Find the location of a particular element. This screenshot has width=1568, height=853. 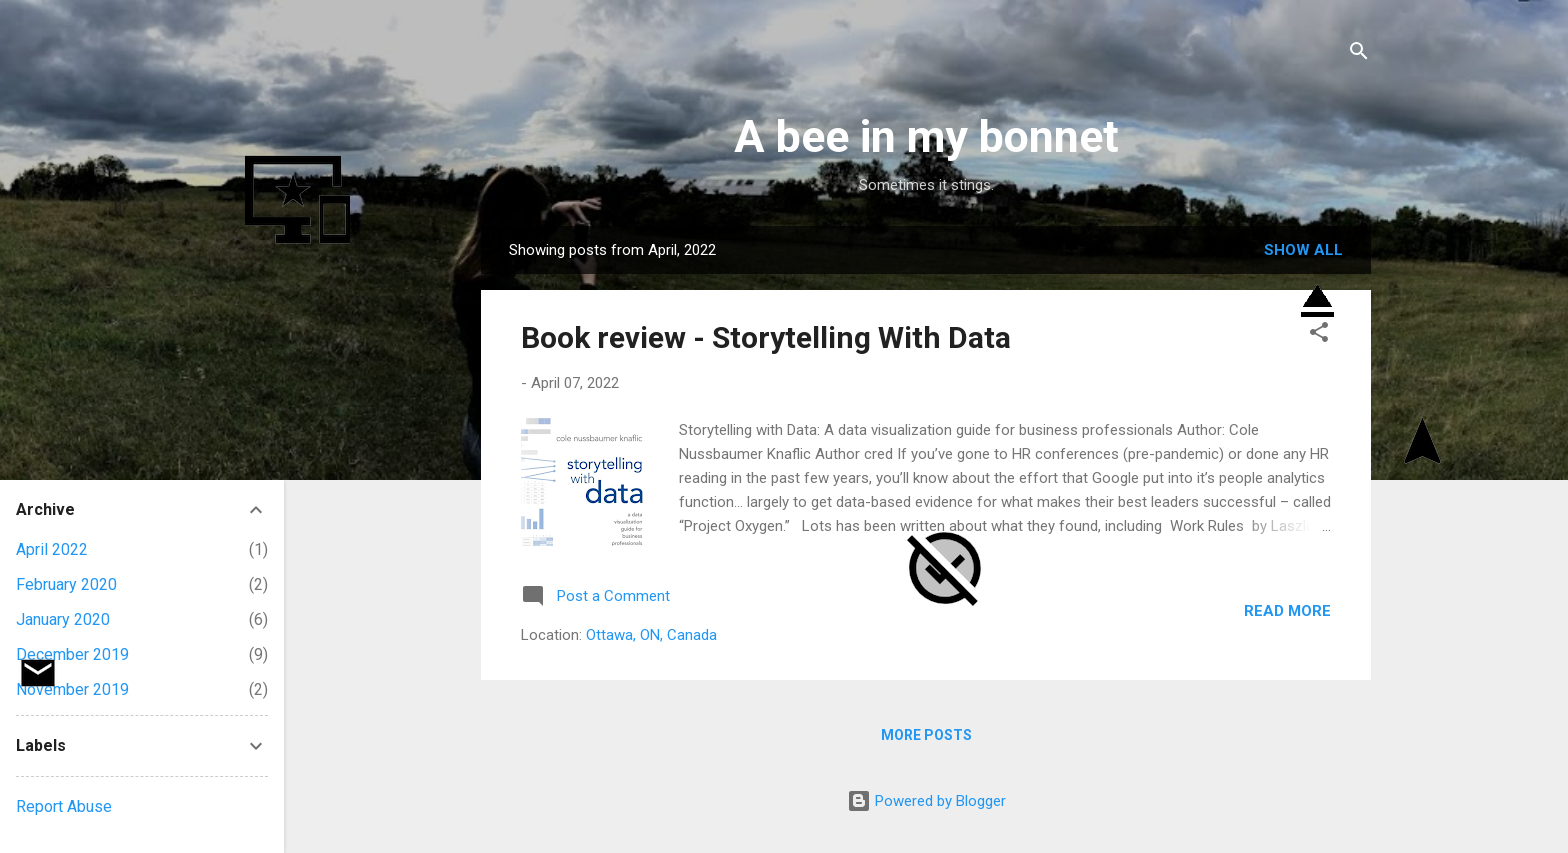

eject removable media or disc is located at coordinates (1317, 300).